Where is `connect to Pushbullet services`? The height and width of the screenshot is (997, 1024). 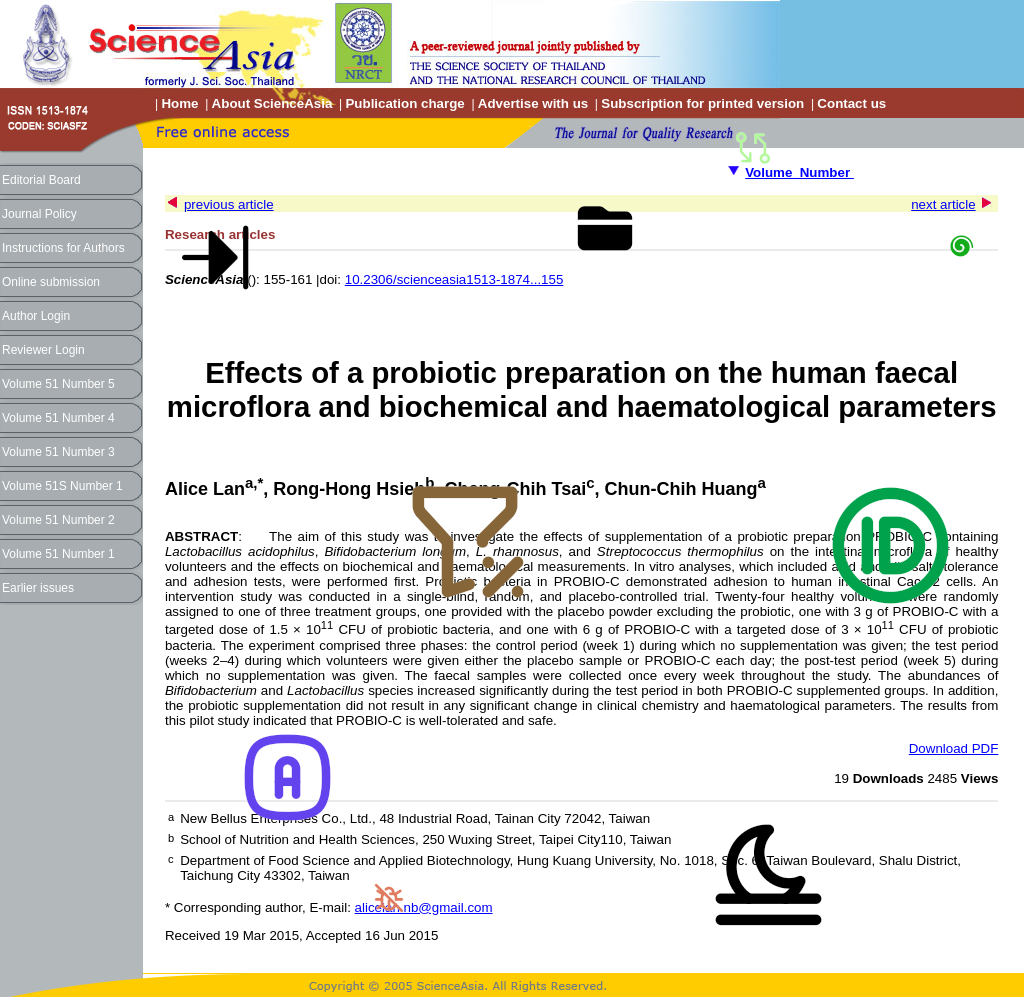 connect to Pushbullet services is located at coordinates (890, 545).